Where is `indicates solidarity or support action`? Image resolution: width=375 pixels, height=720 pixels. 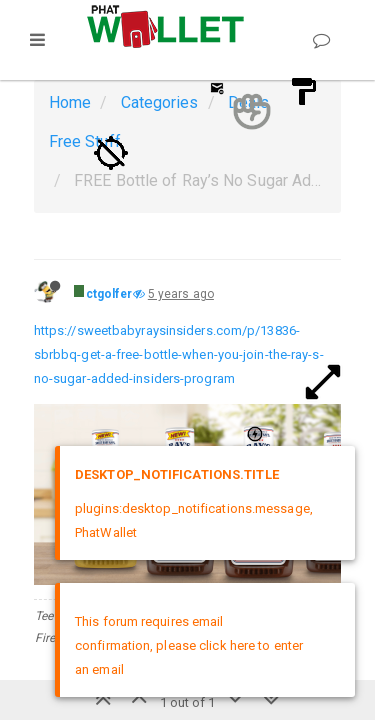
indicates solidarity or support action is located at coordinates (252, 111).